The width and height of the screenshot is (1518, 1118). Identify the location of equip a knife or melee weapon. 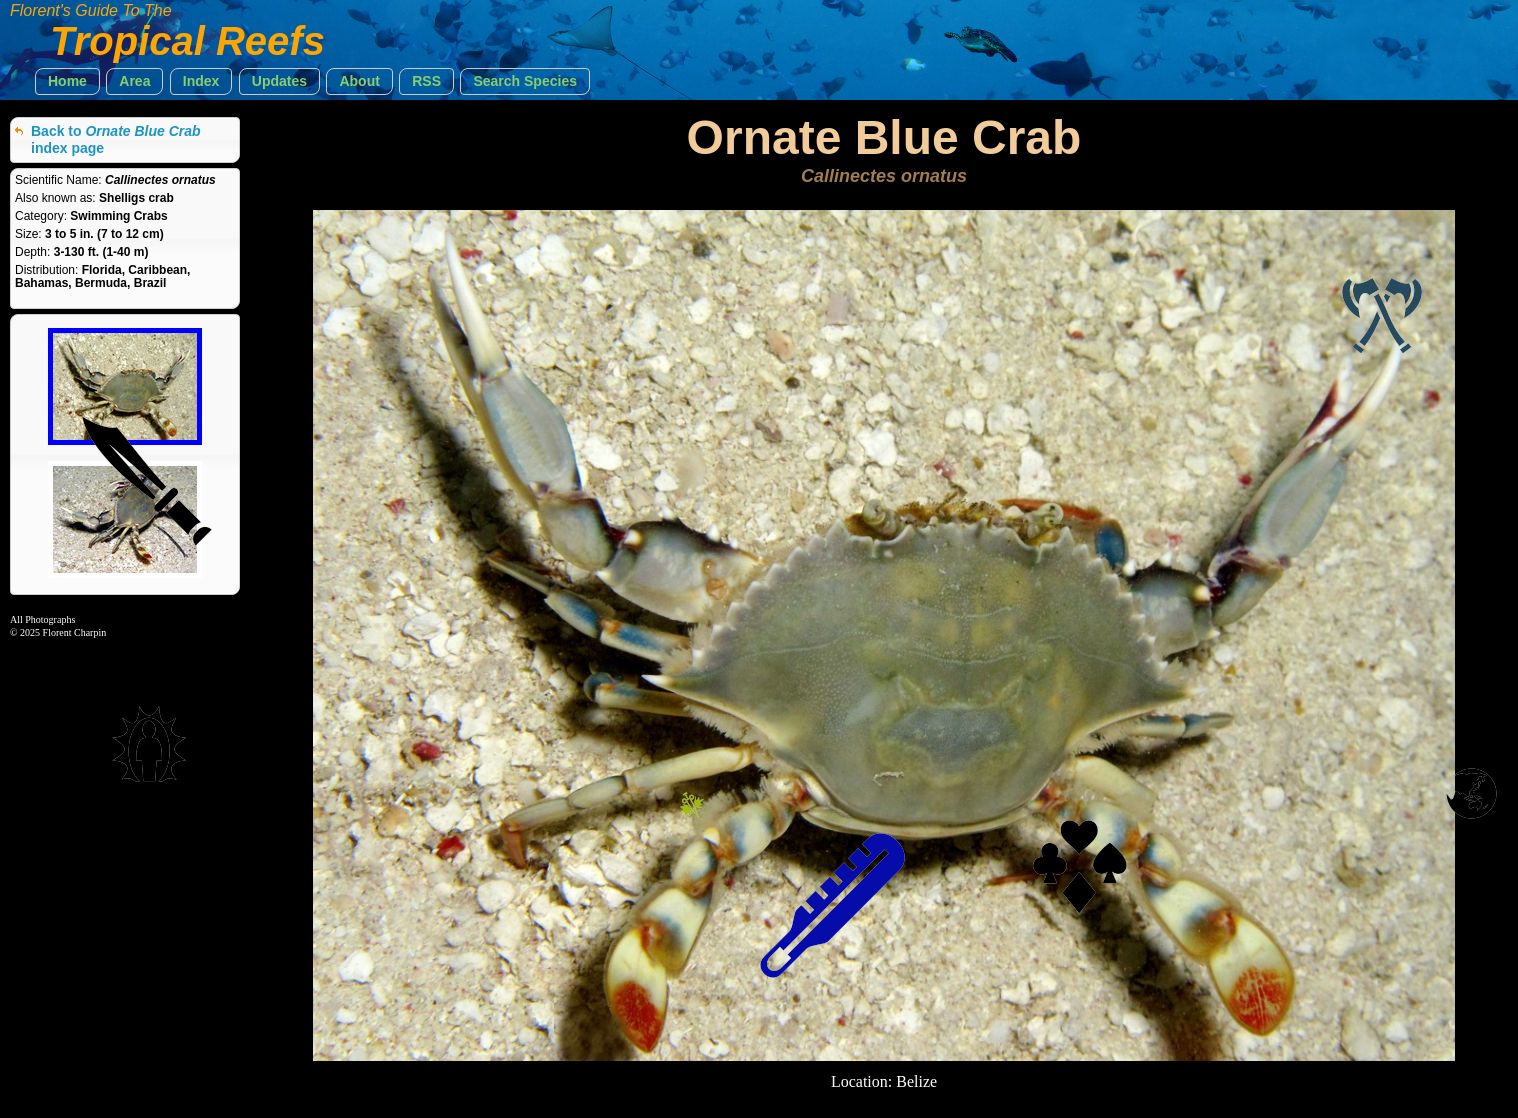
(147, 481).